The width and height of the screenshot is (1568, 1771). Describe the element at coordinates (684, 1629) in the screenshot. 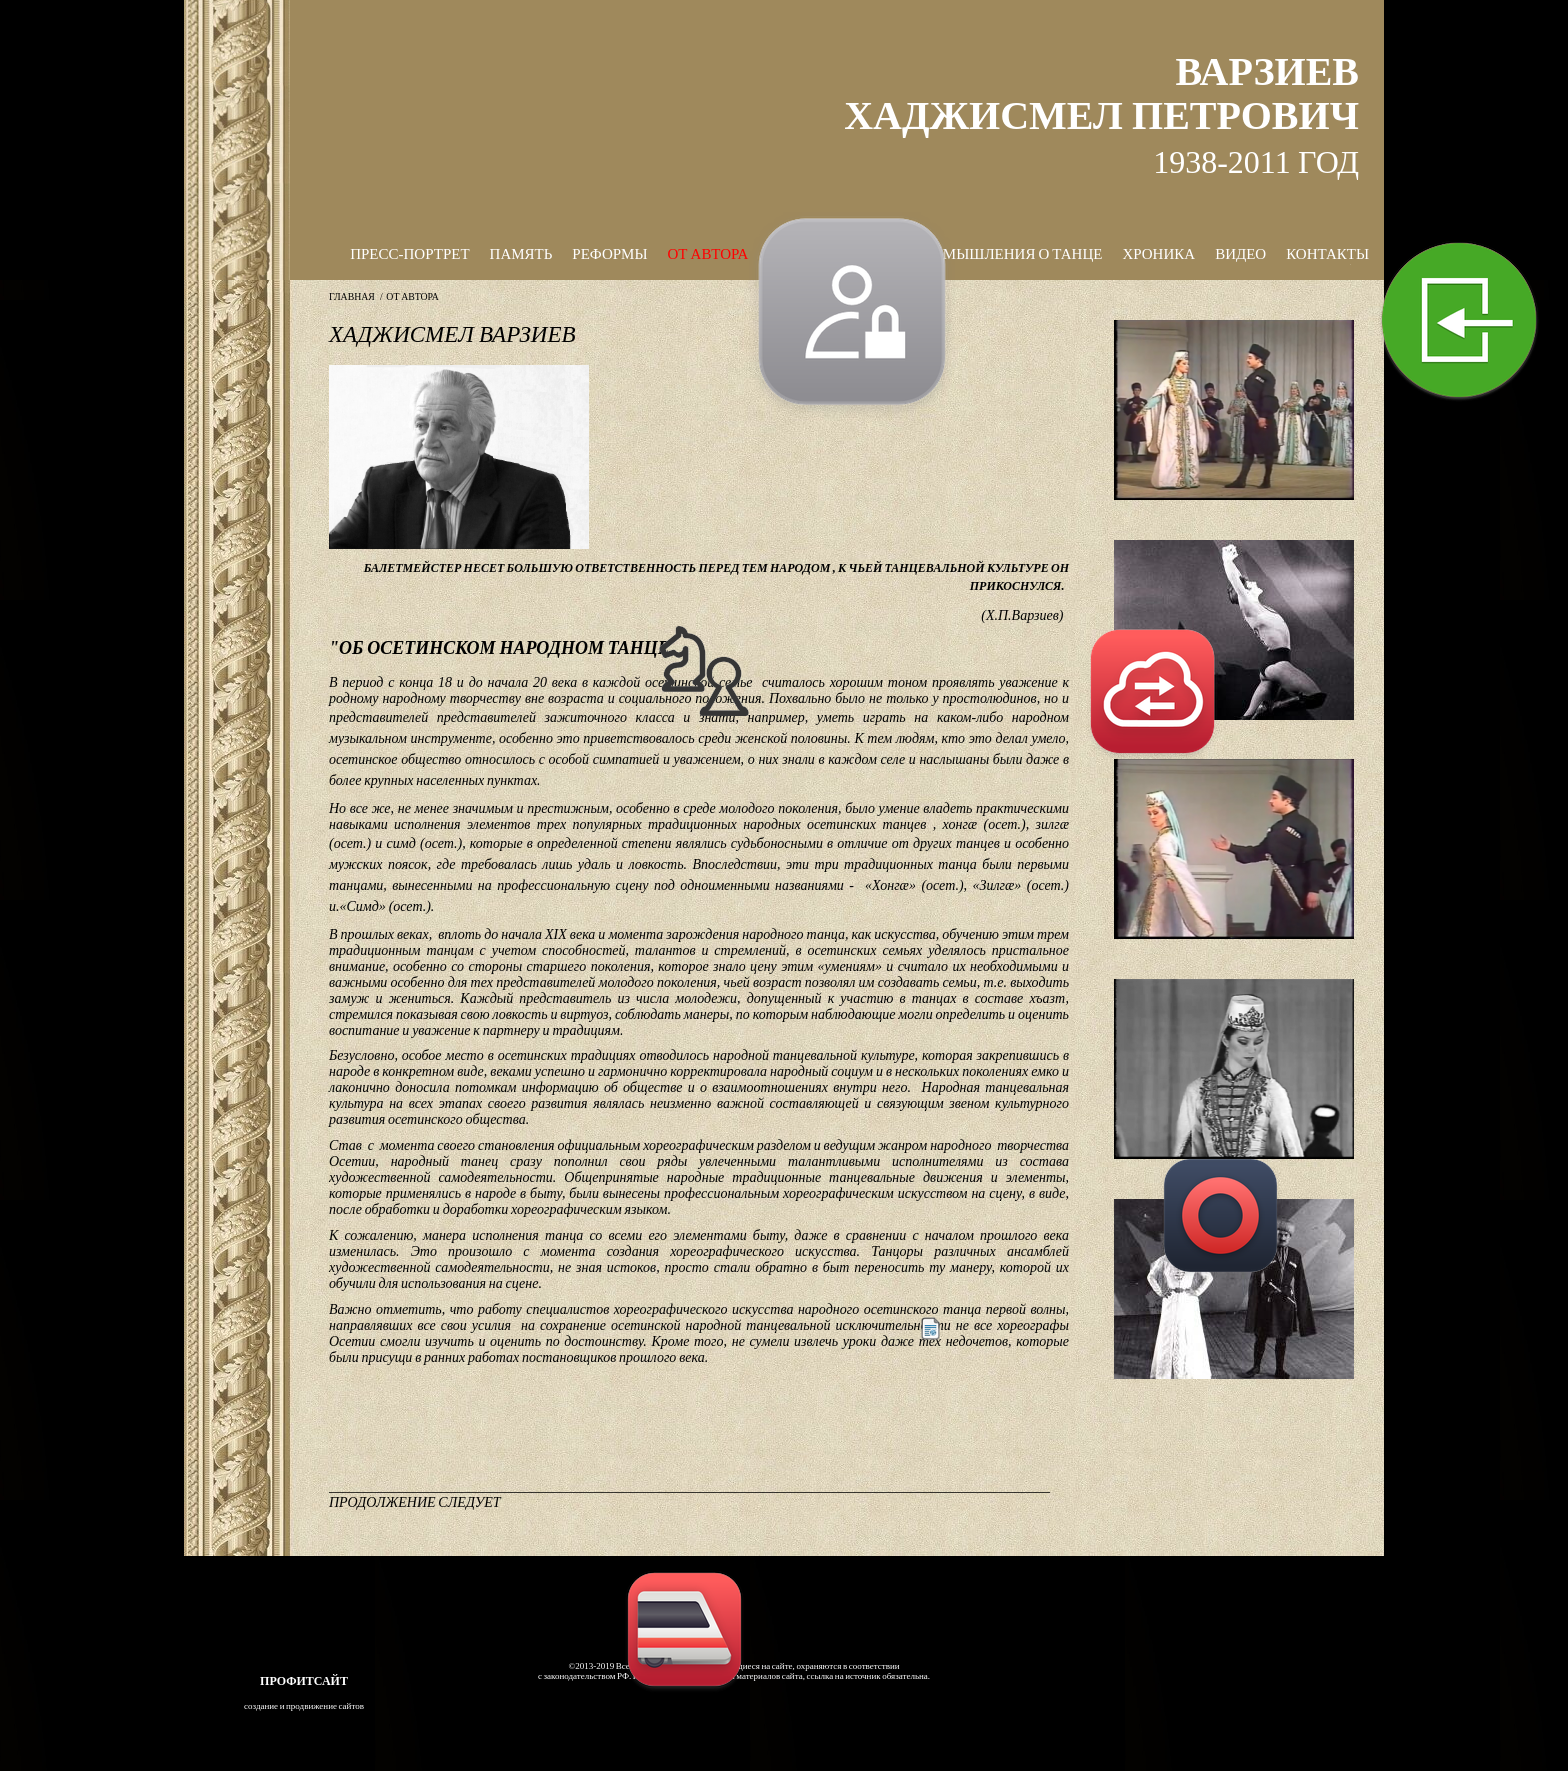

I see `open the DieBahn train travel app` at that location.